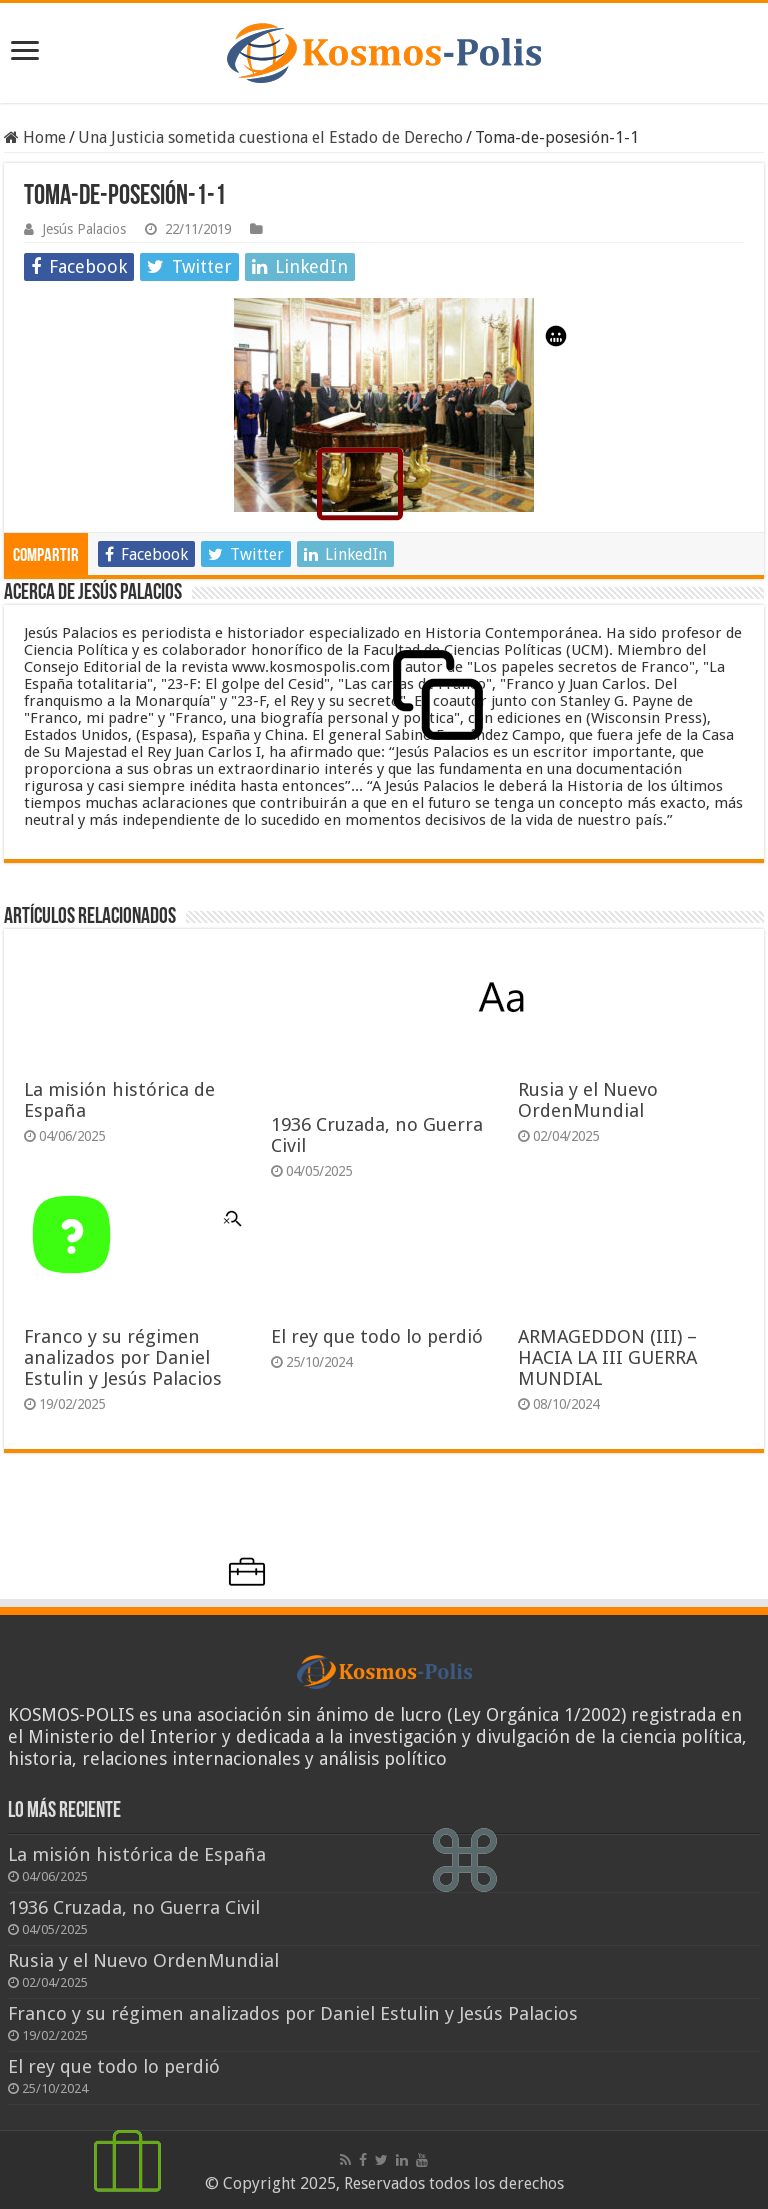 The height and width of the screenshot is (2209, 768). I want to click on access tools and utilities, so click(247, 1573).